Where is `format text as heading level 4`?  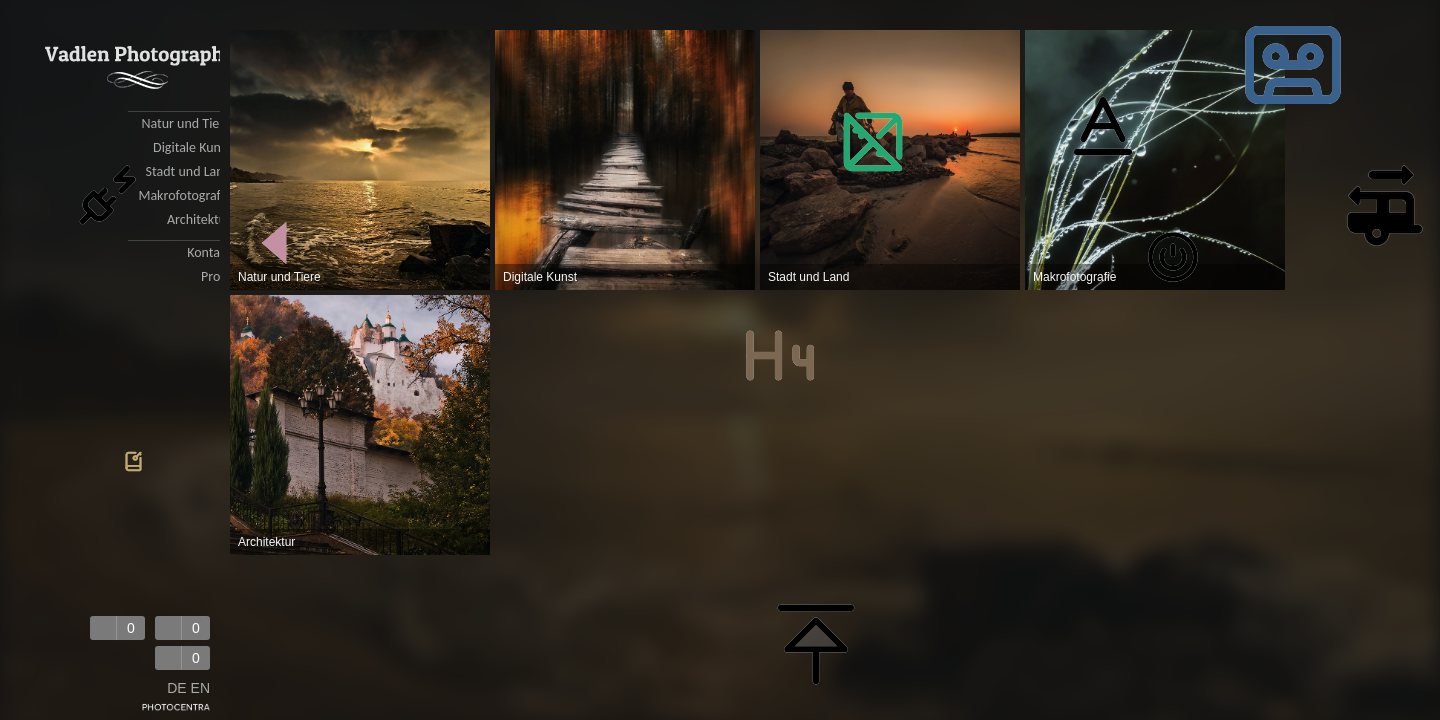 format text as heading level 4 is located at coordinates (778, 355).